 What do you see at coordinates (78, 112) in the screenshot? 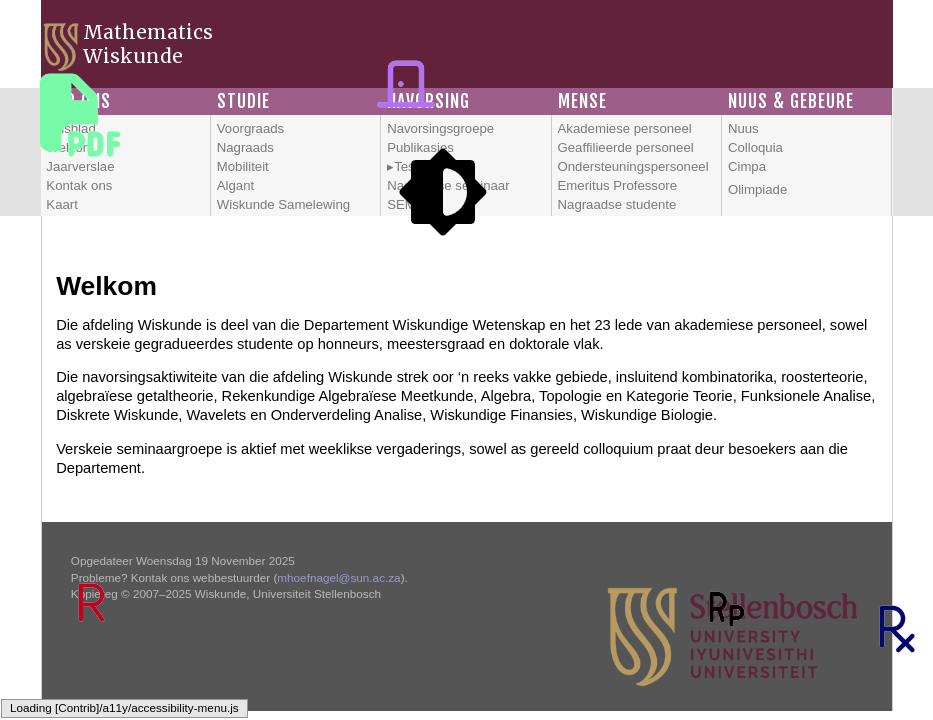
I see `view or open a PDF document` at bounding box center [78, 112].